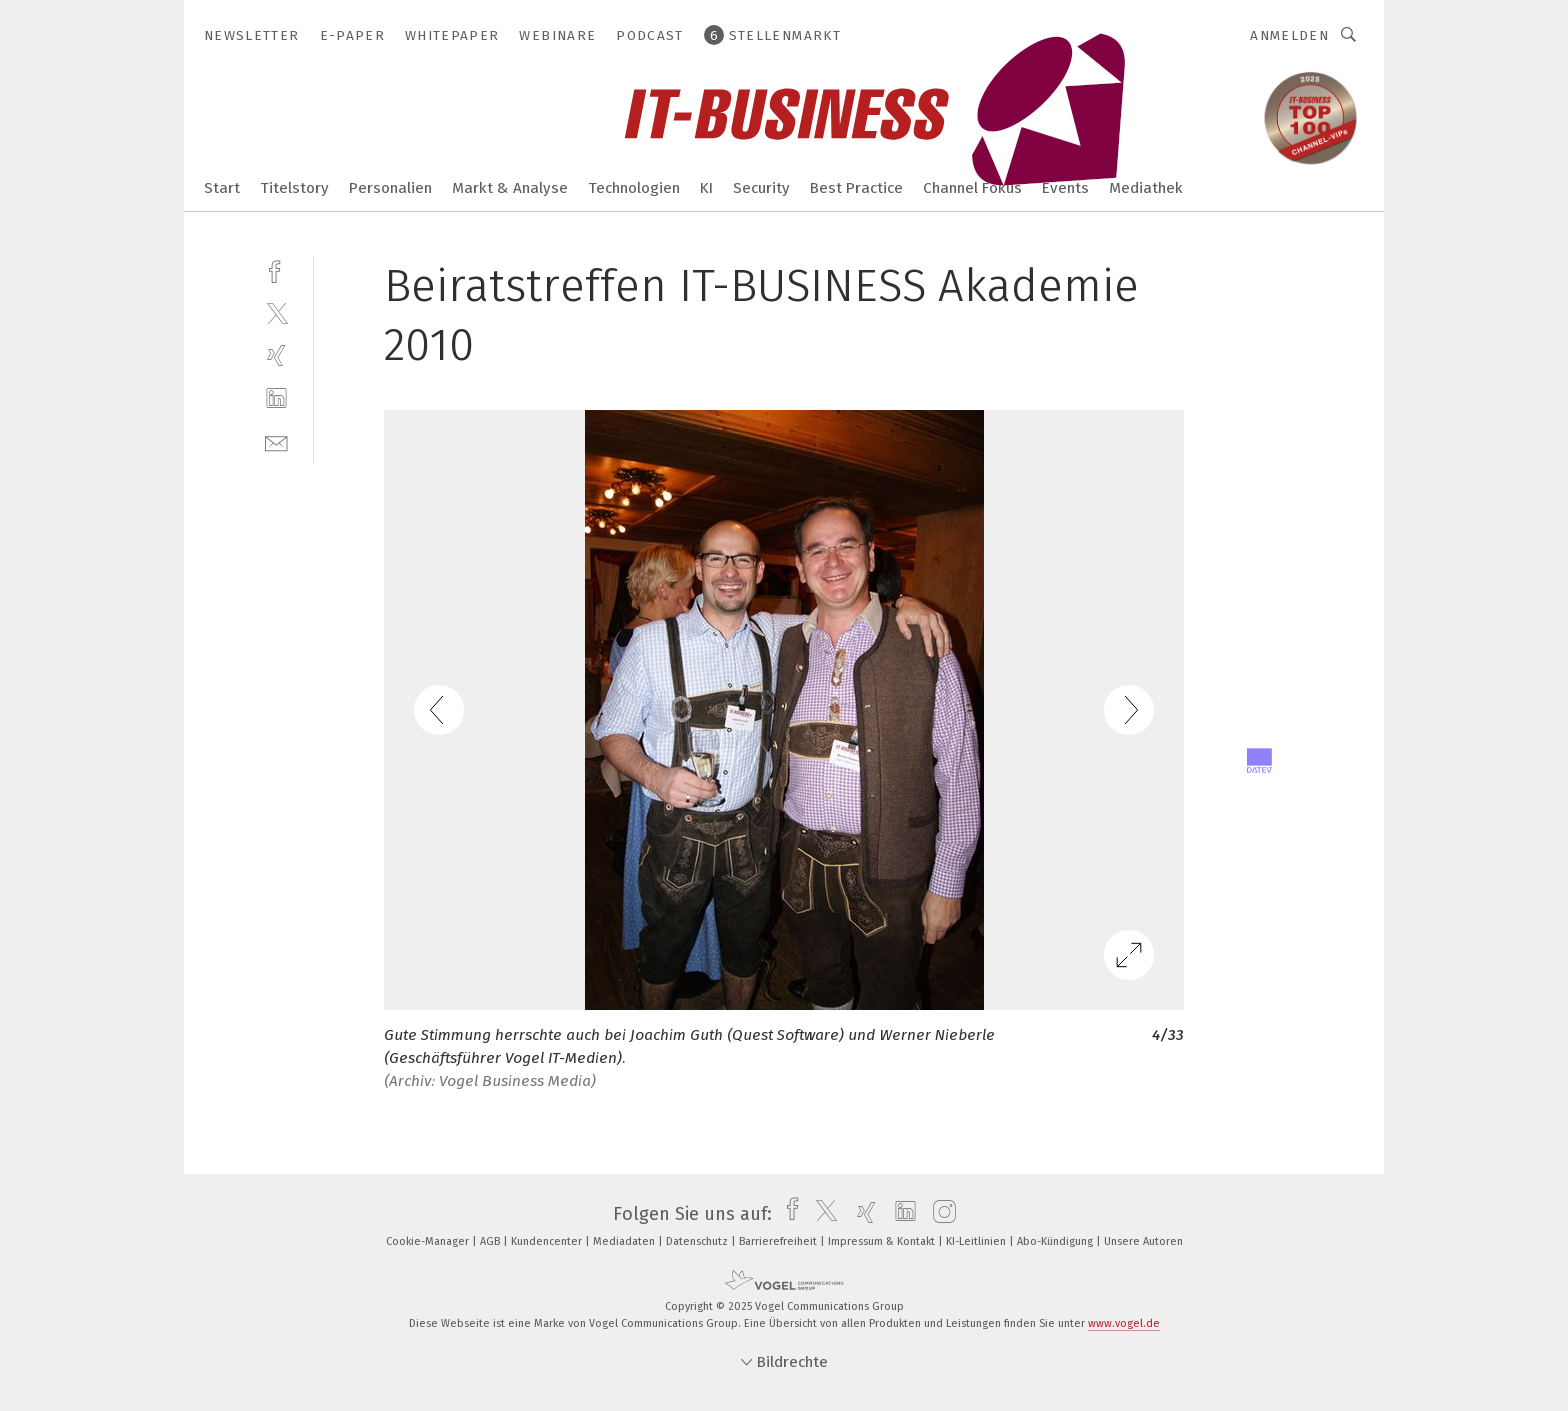 Image resolution: width=1568 pixels, height=1411 pixels. What do you see at coordinates (1048, 109) in the screenshot?
I see `ruby programming language logo` at bounding box center [1048, 109].